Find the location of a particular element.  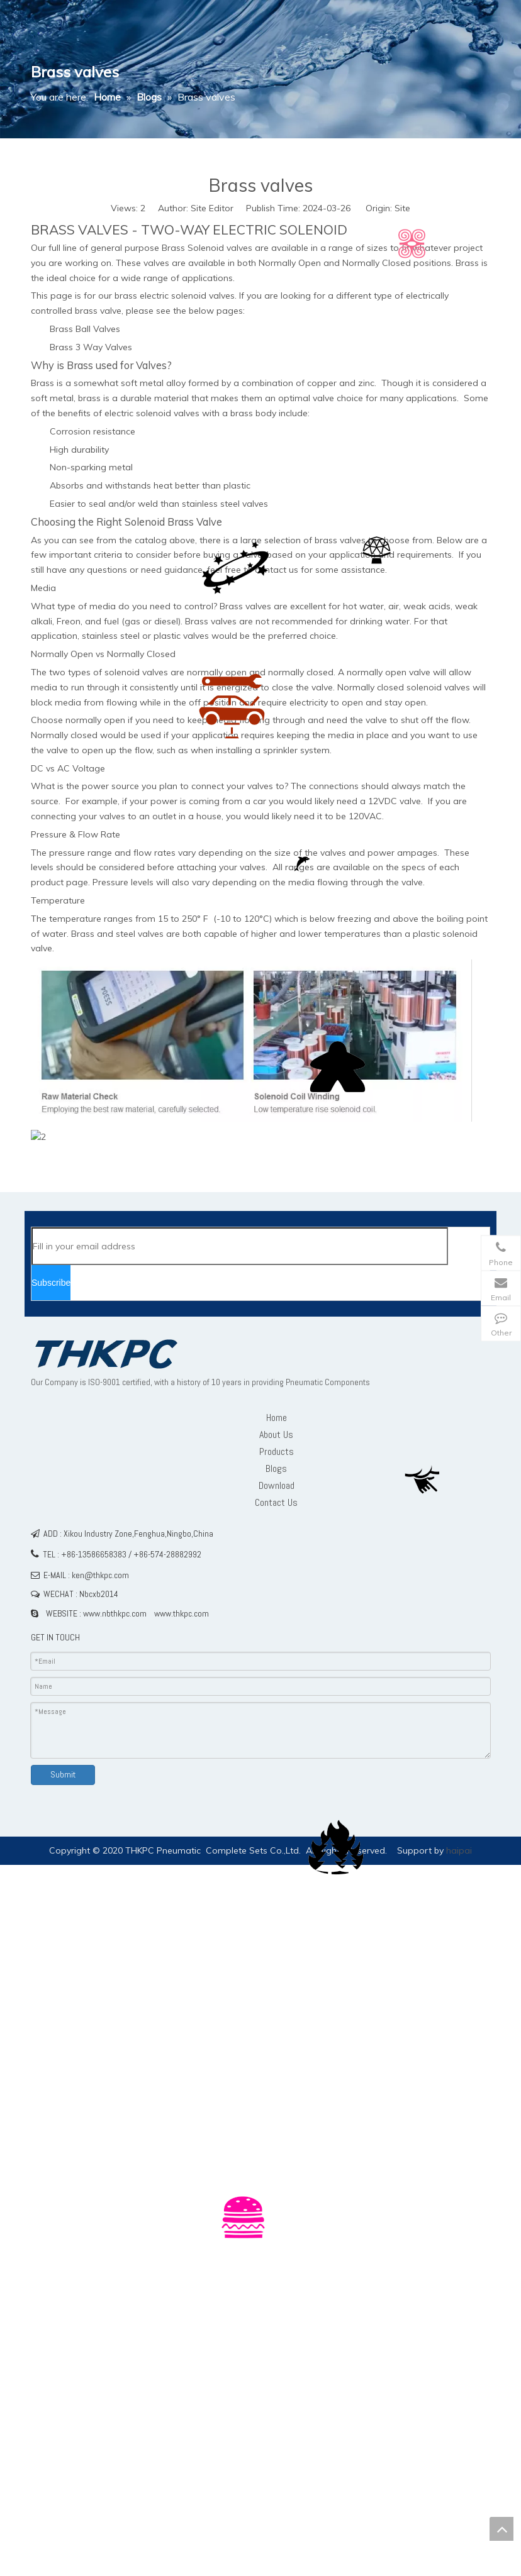

indicates a dizzy or stunned status effect is located at coordinates (235, 568).